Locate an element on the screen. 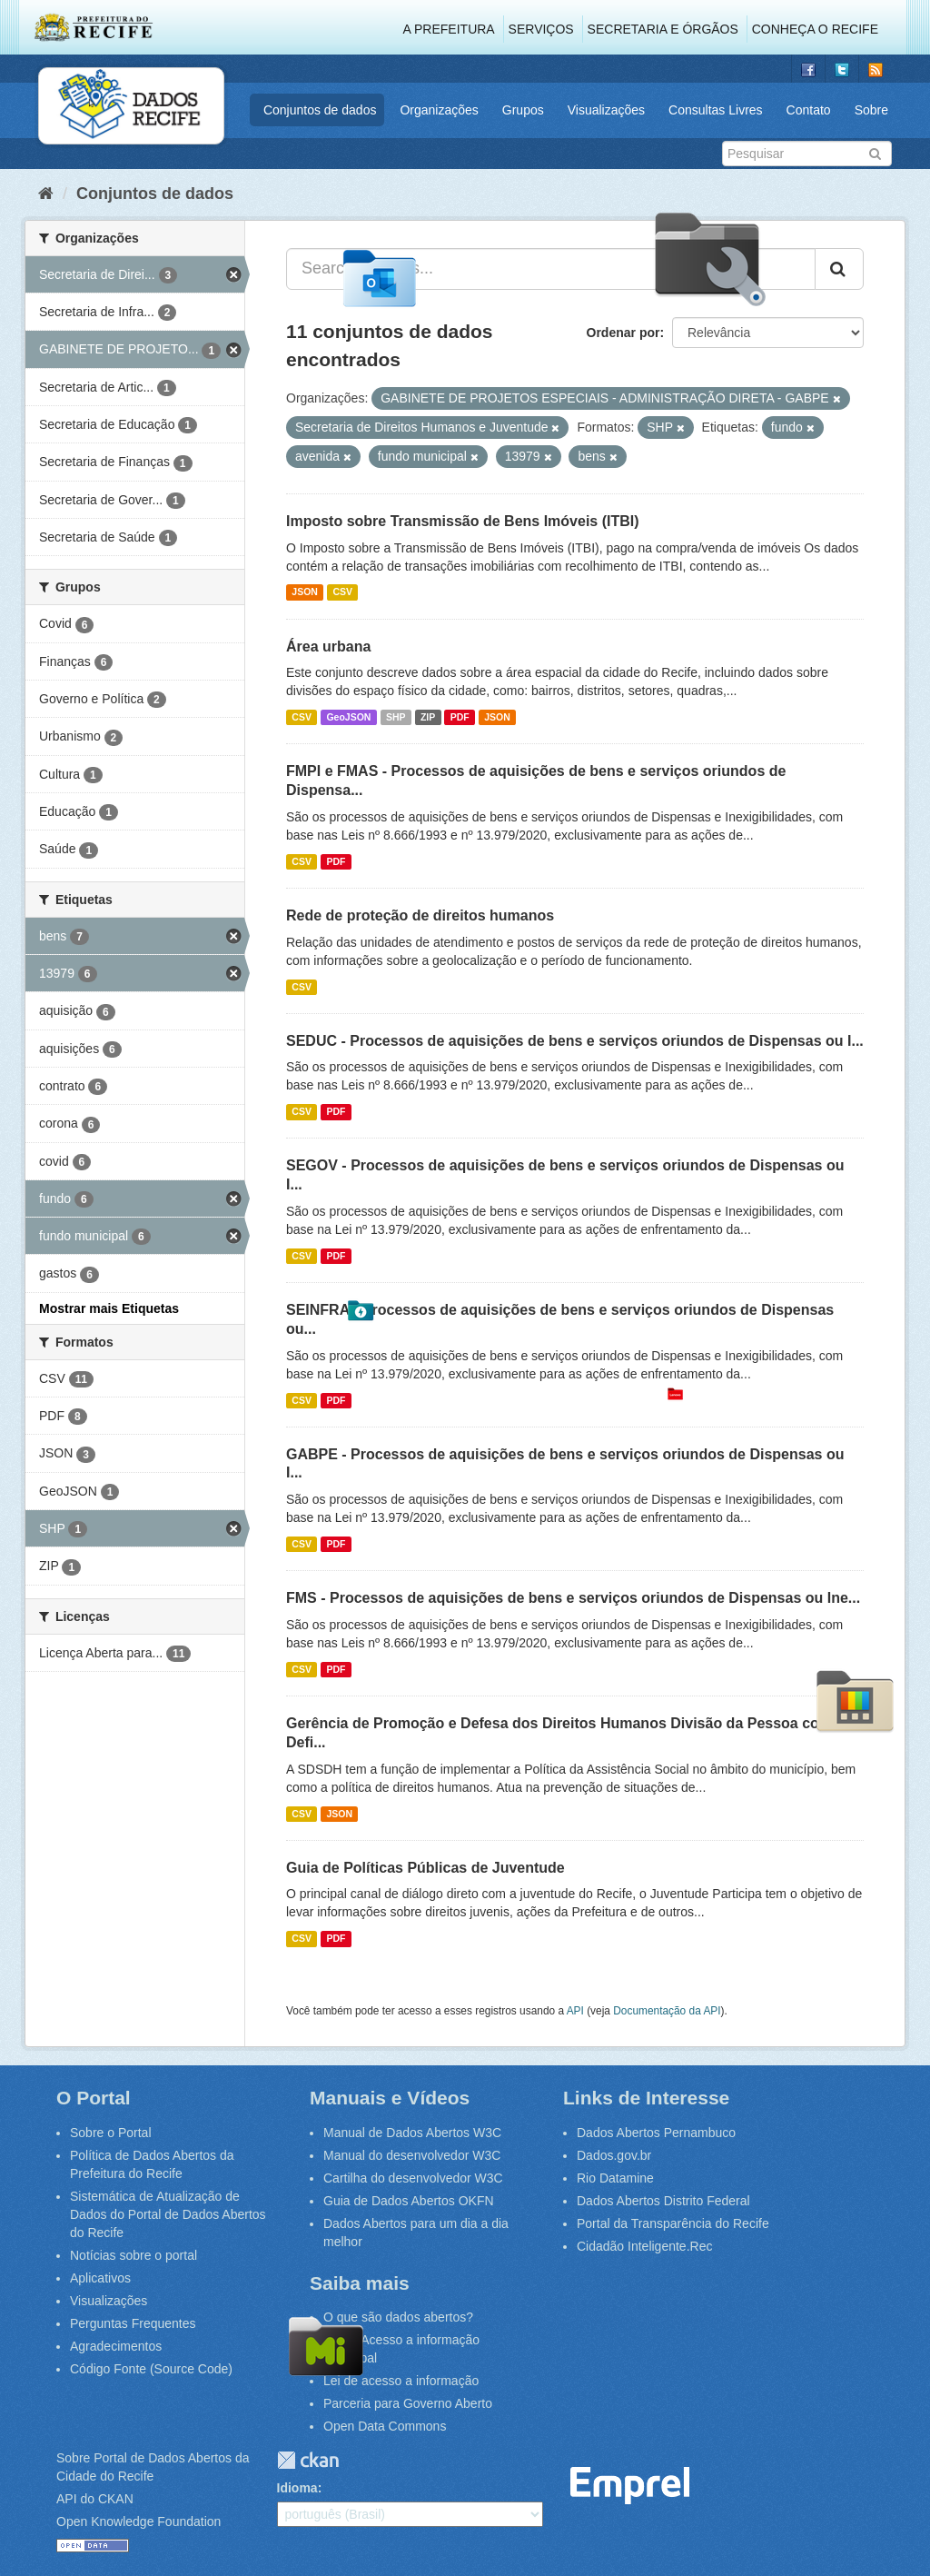  open folder containing microsoft outlook files is located at coordinates (379, 280).